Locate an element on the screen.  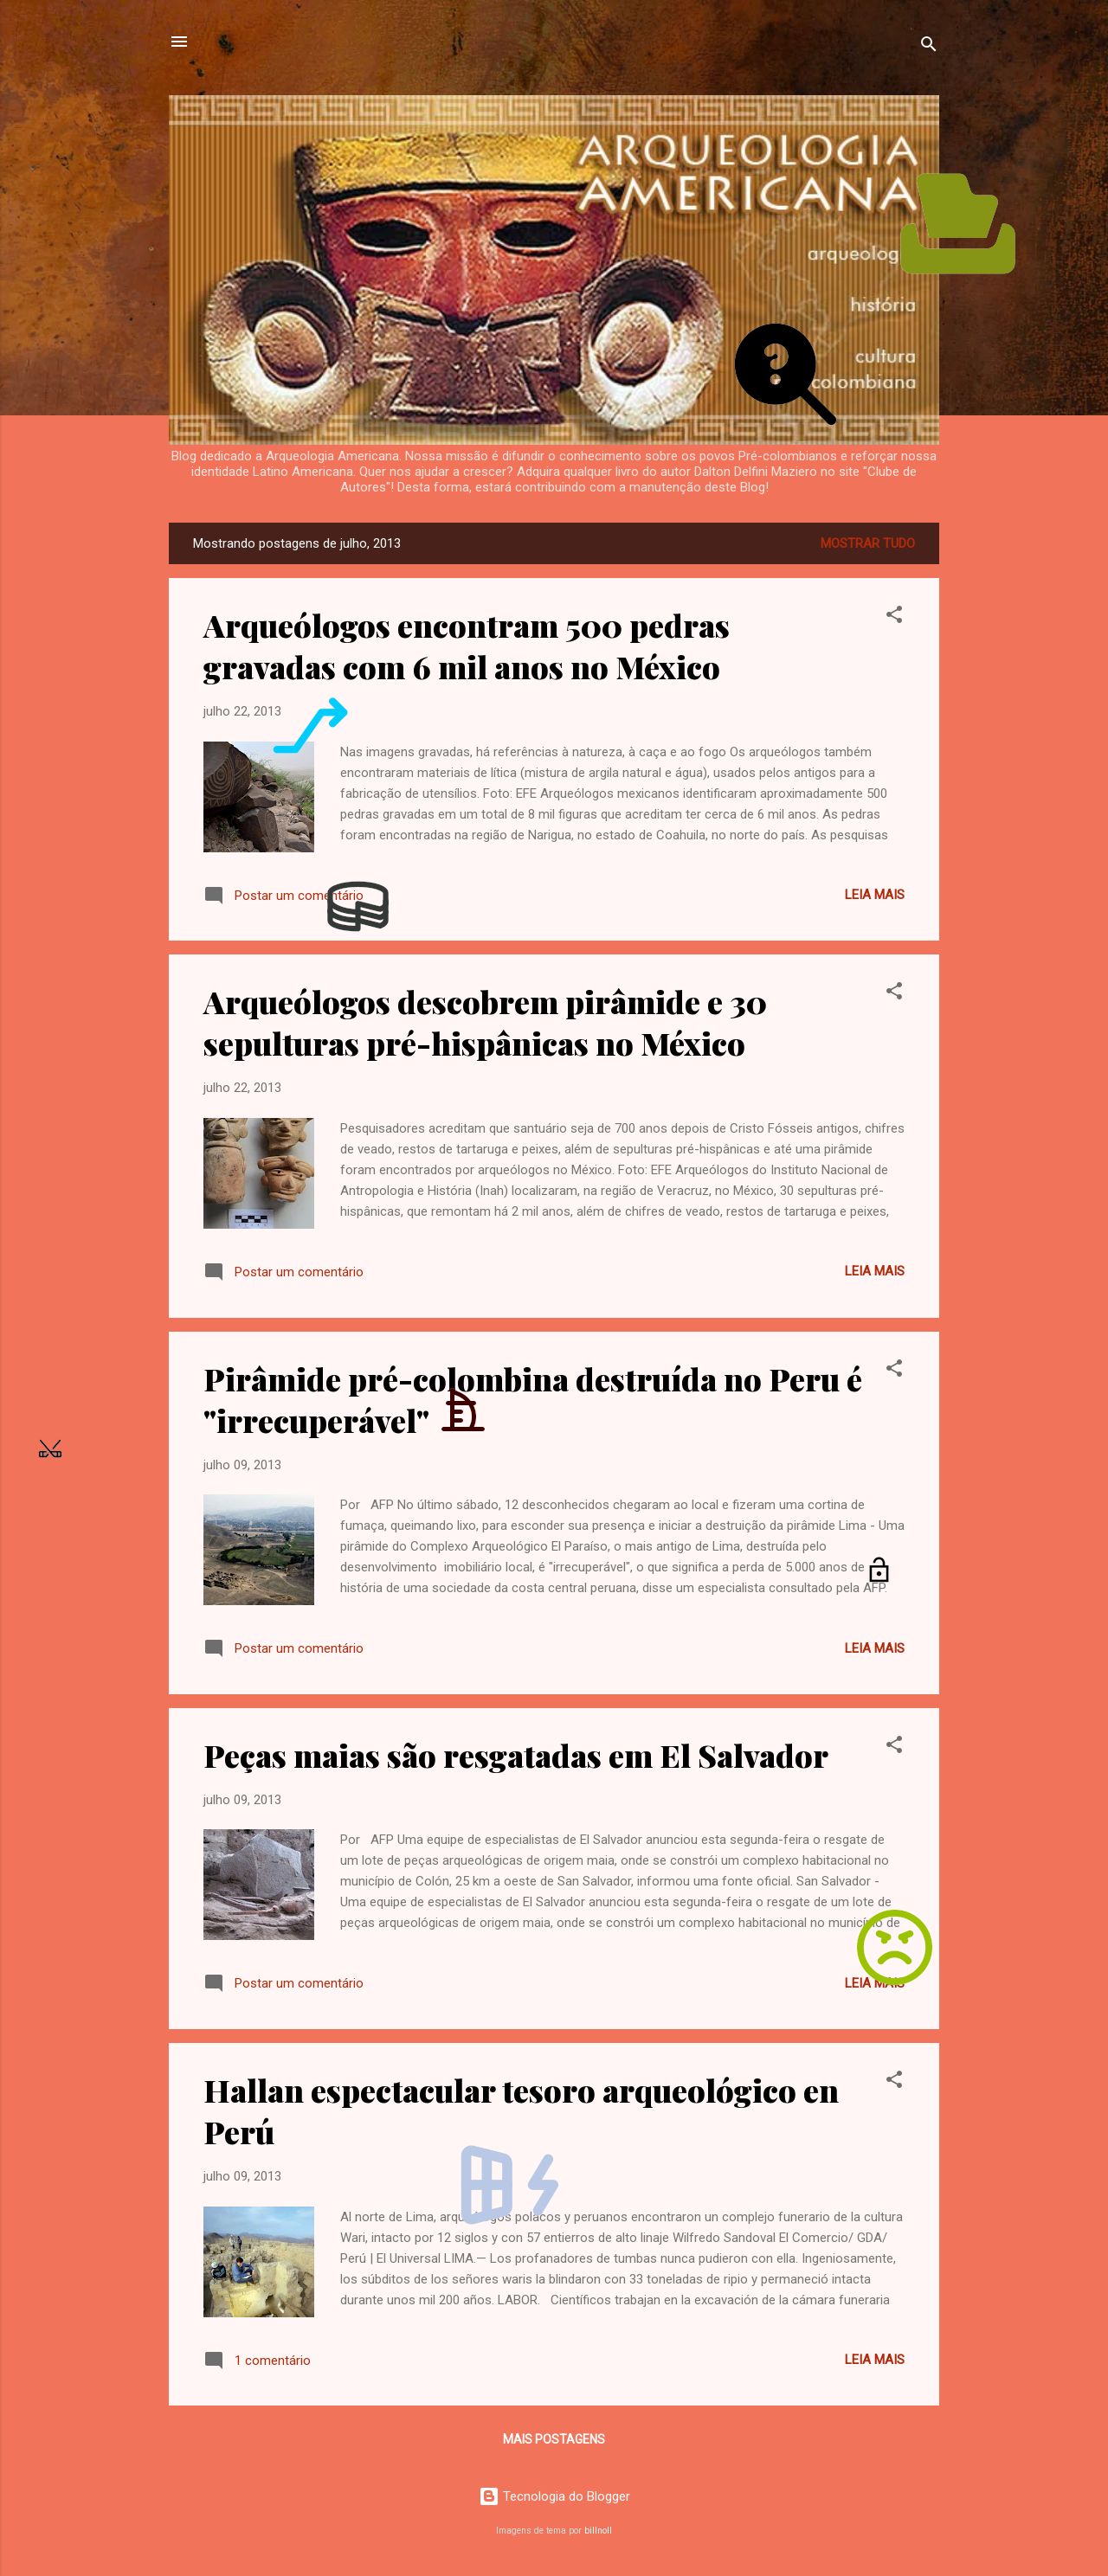
access tissue box or hygiene supplies is located at coordinates (957, 223).